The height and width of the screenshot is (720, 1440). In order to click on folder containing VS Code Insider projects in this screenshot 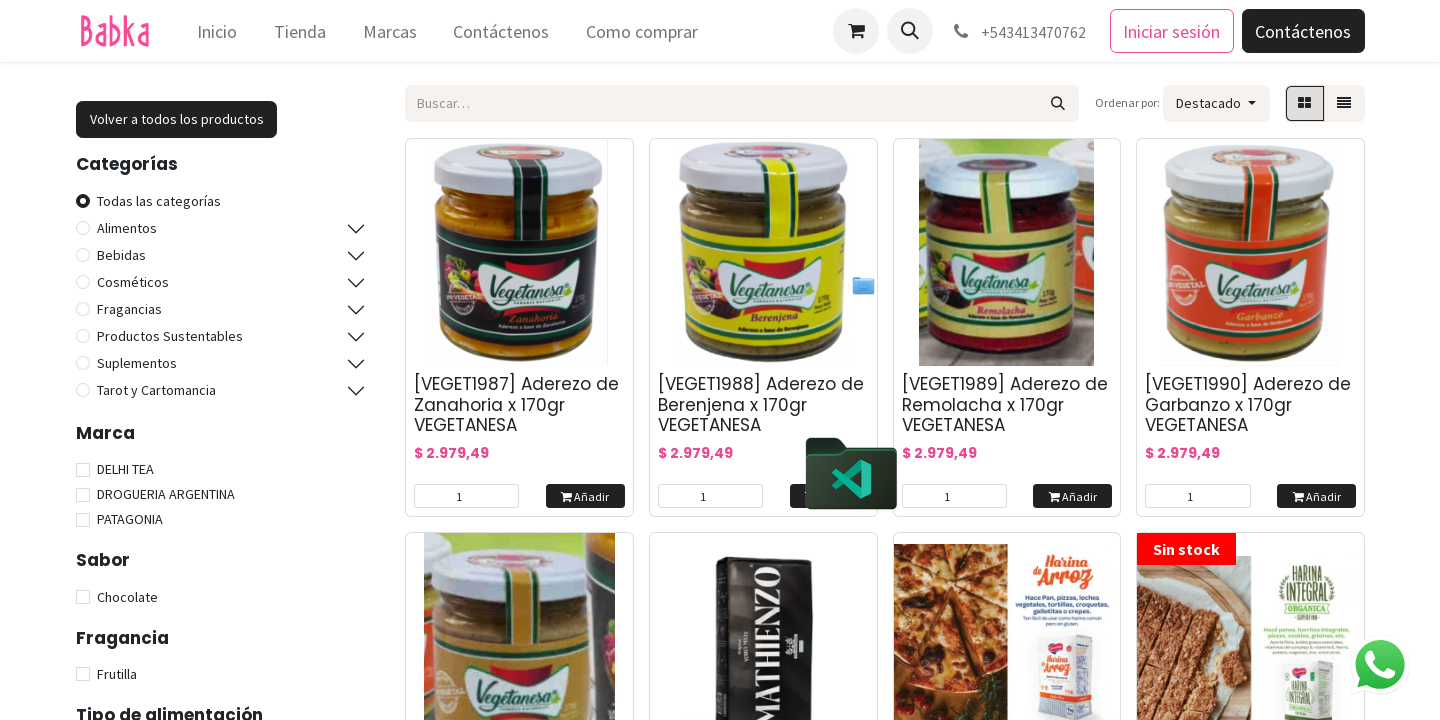, I will do `click(851, 476)`.